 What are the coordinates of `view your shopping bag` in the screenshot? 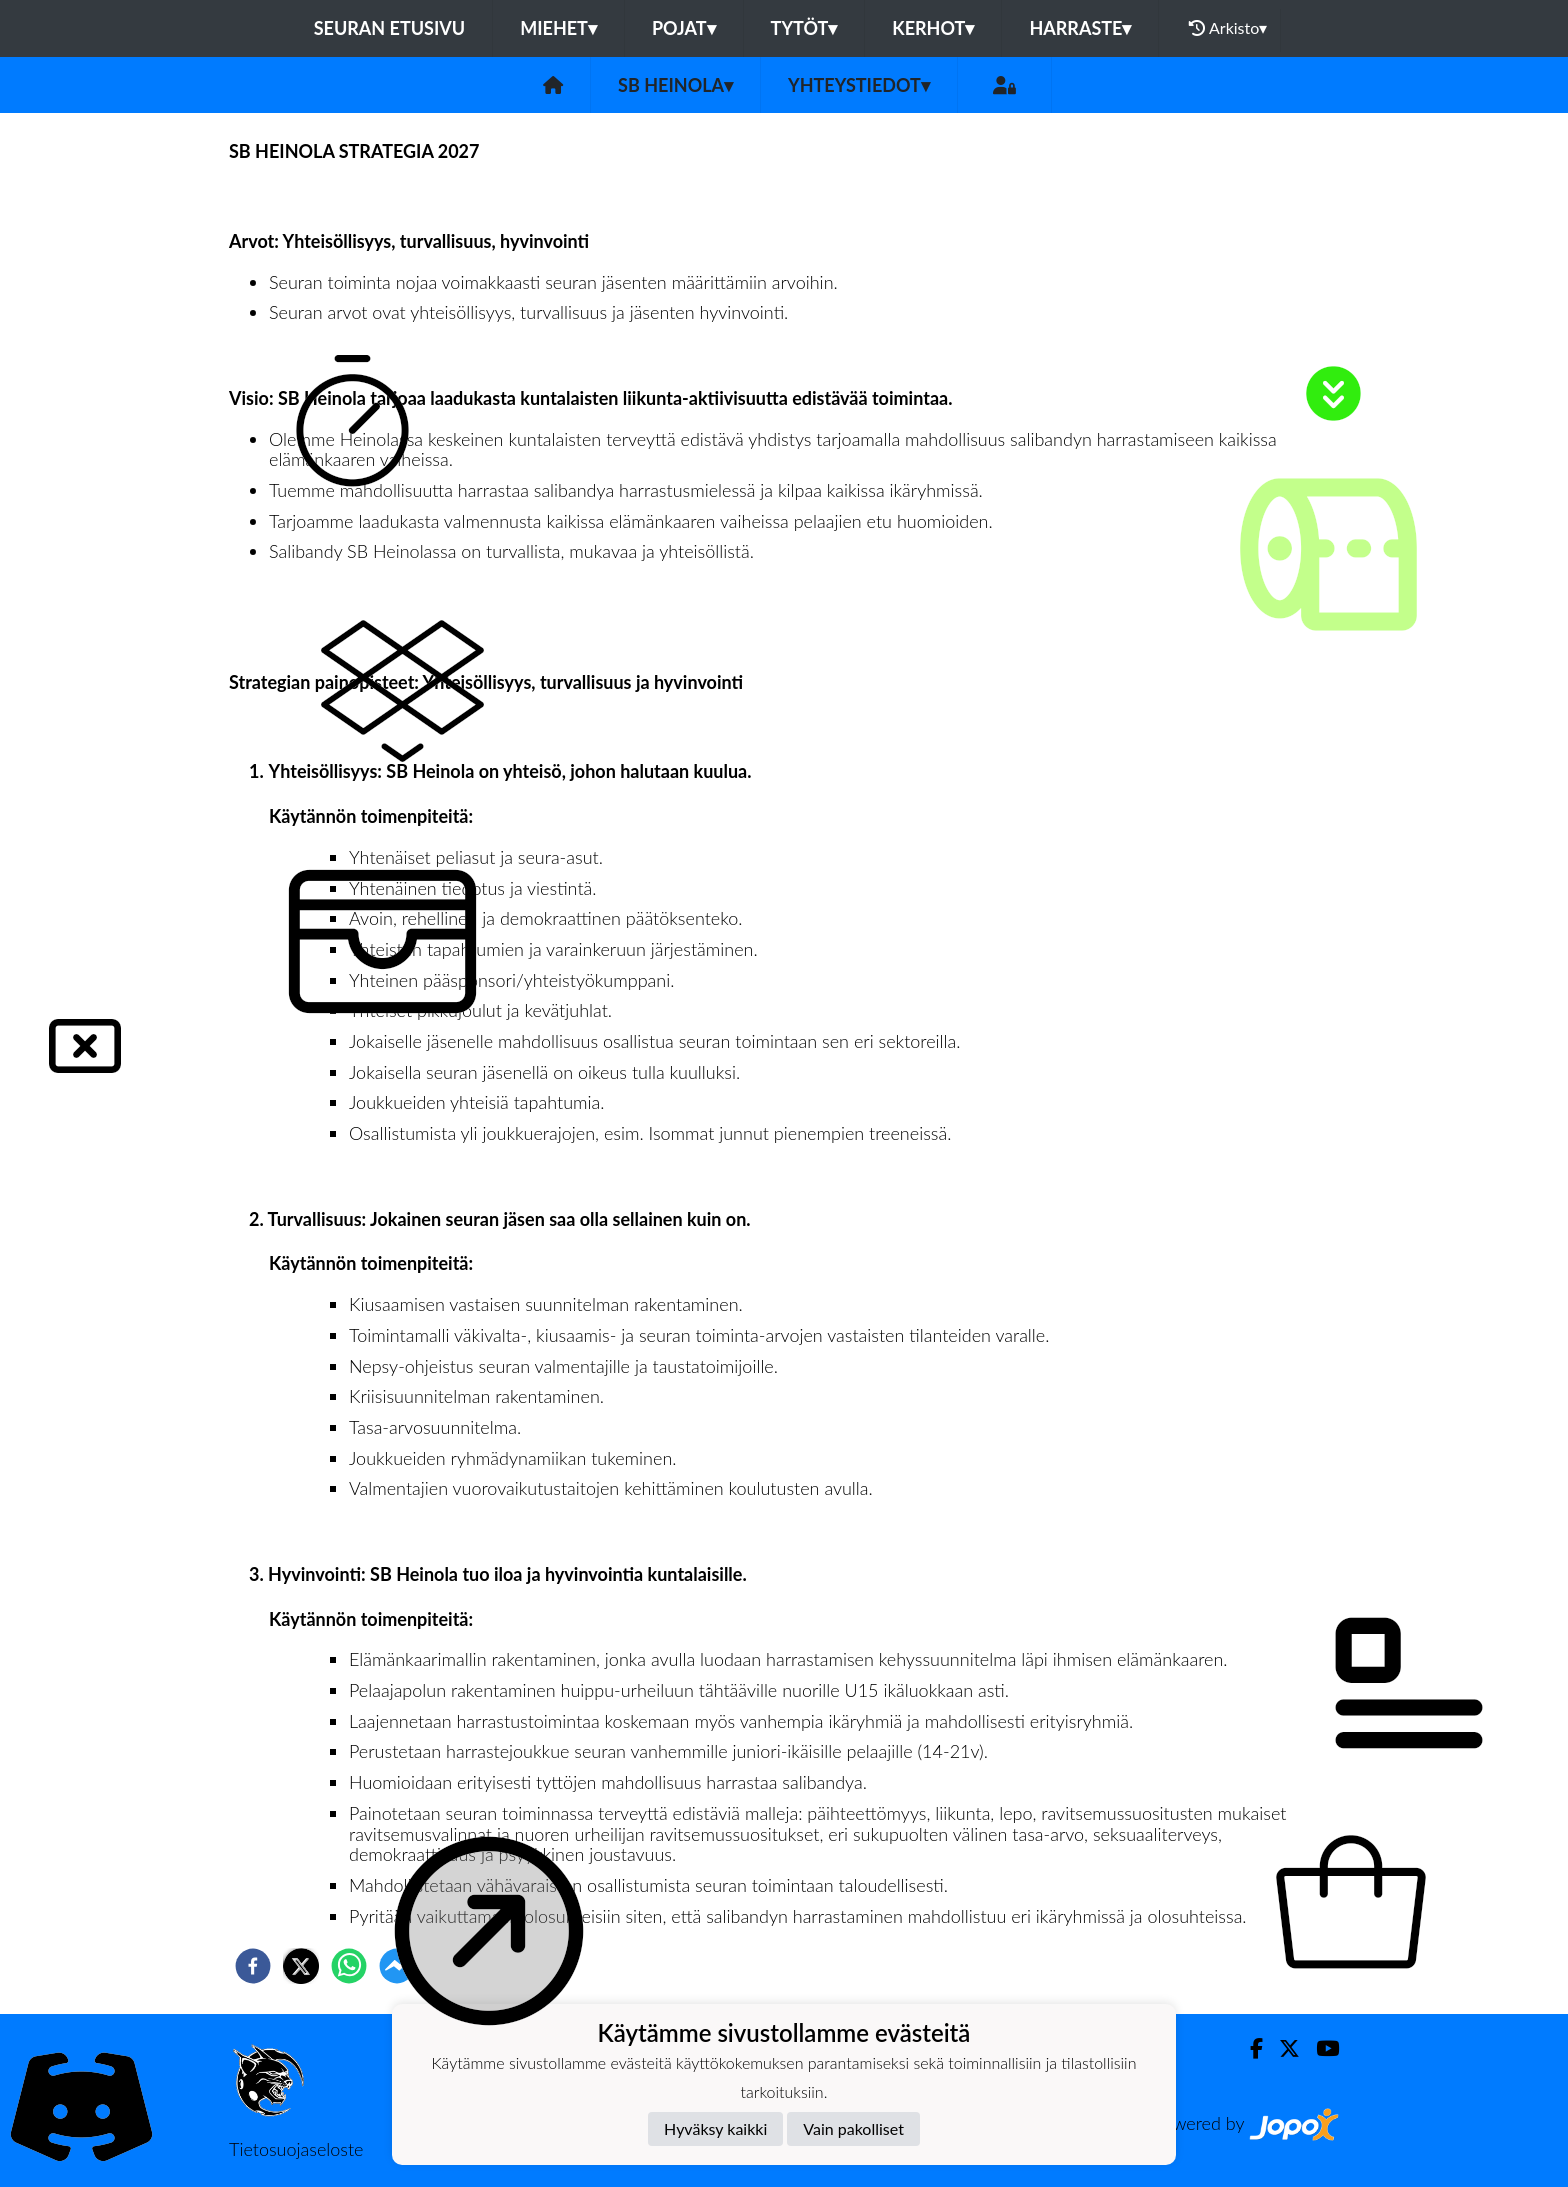 It's located at (1351, 1910).